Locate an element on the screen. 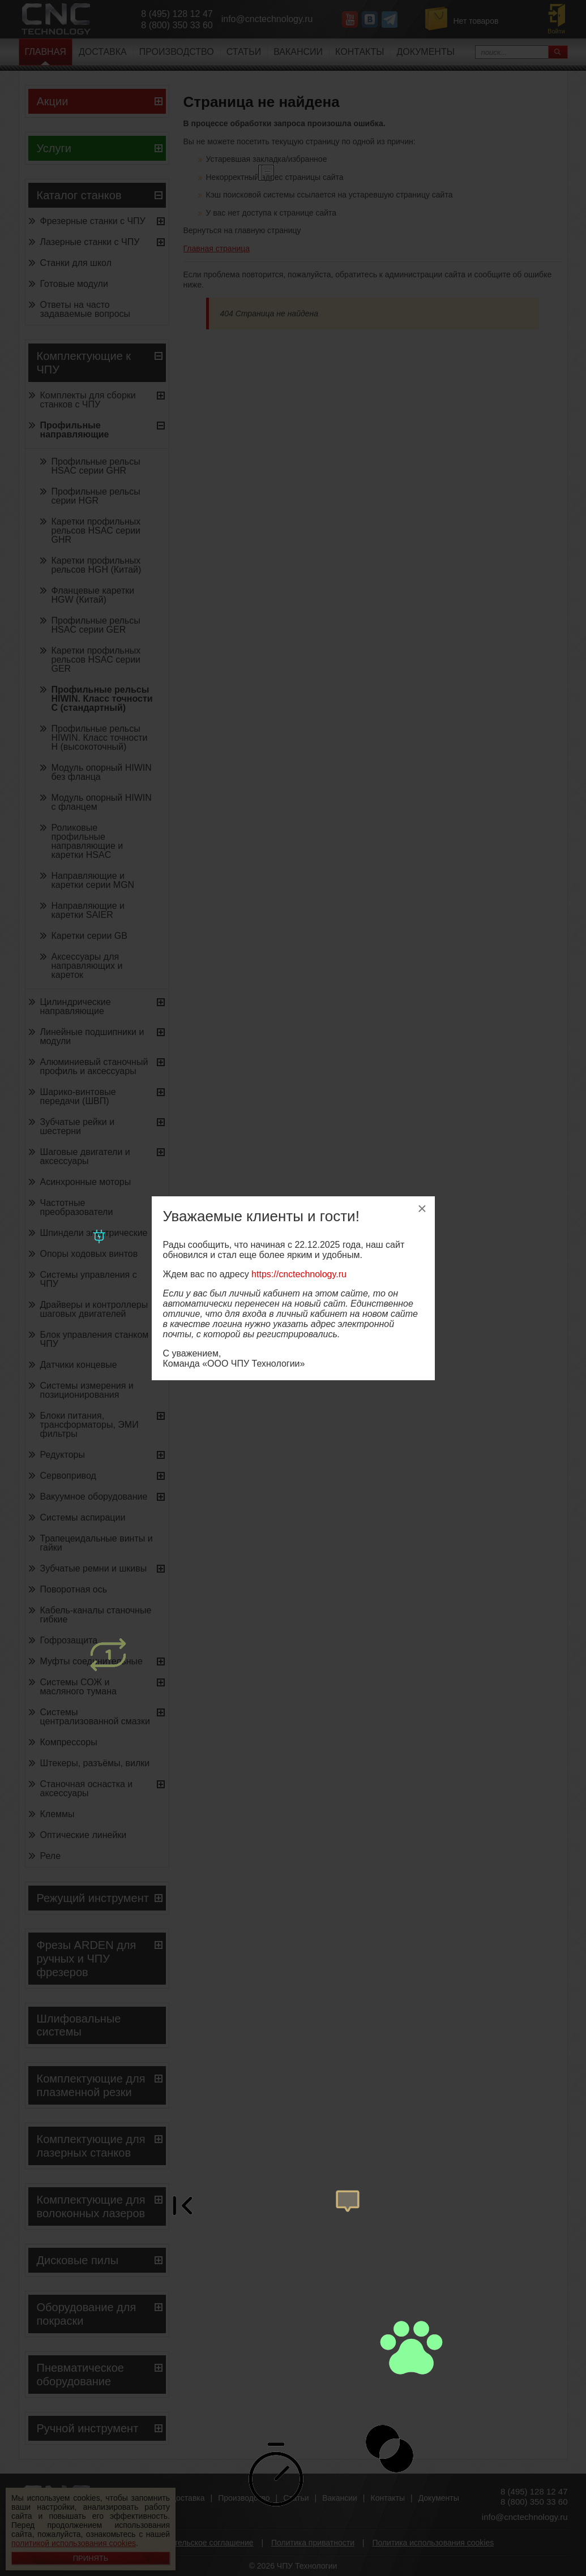 This screenshot has width=586, height=2576. open your notebook or notes is located at coordinates (266, 173).